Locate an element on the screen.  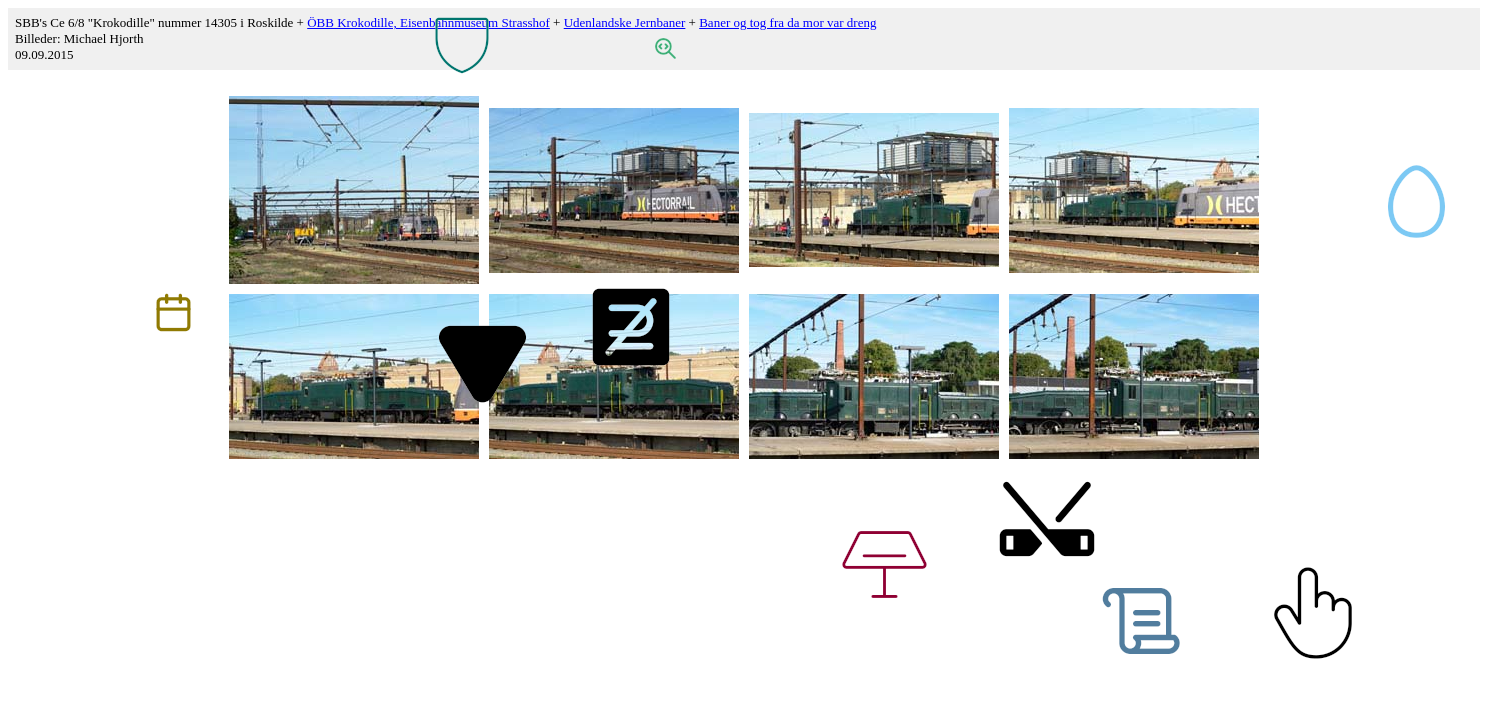
indicates breakfast or food-related content is located at coordinates (1416, 201).